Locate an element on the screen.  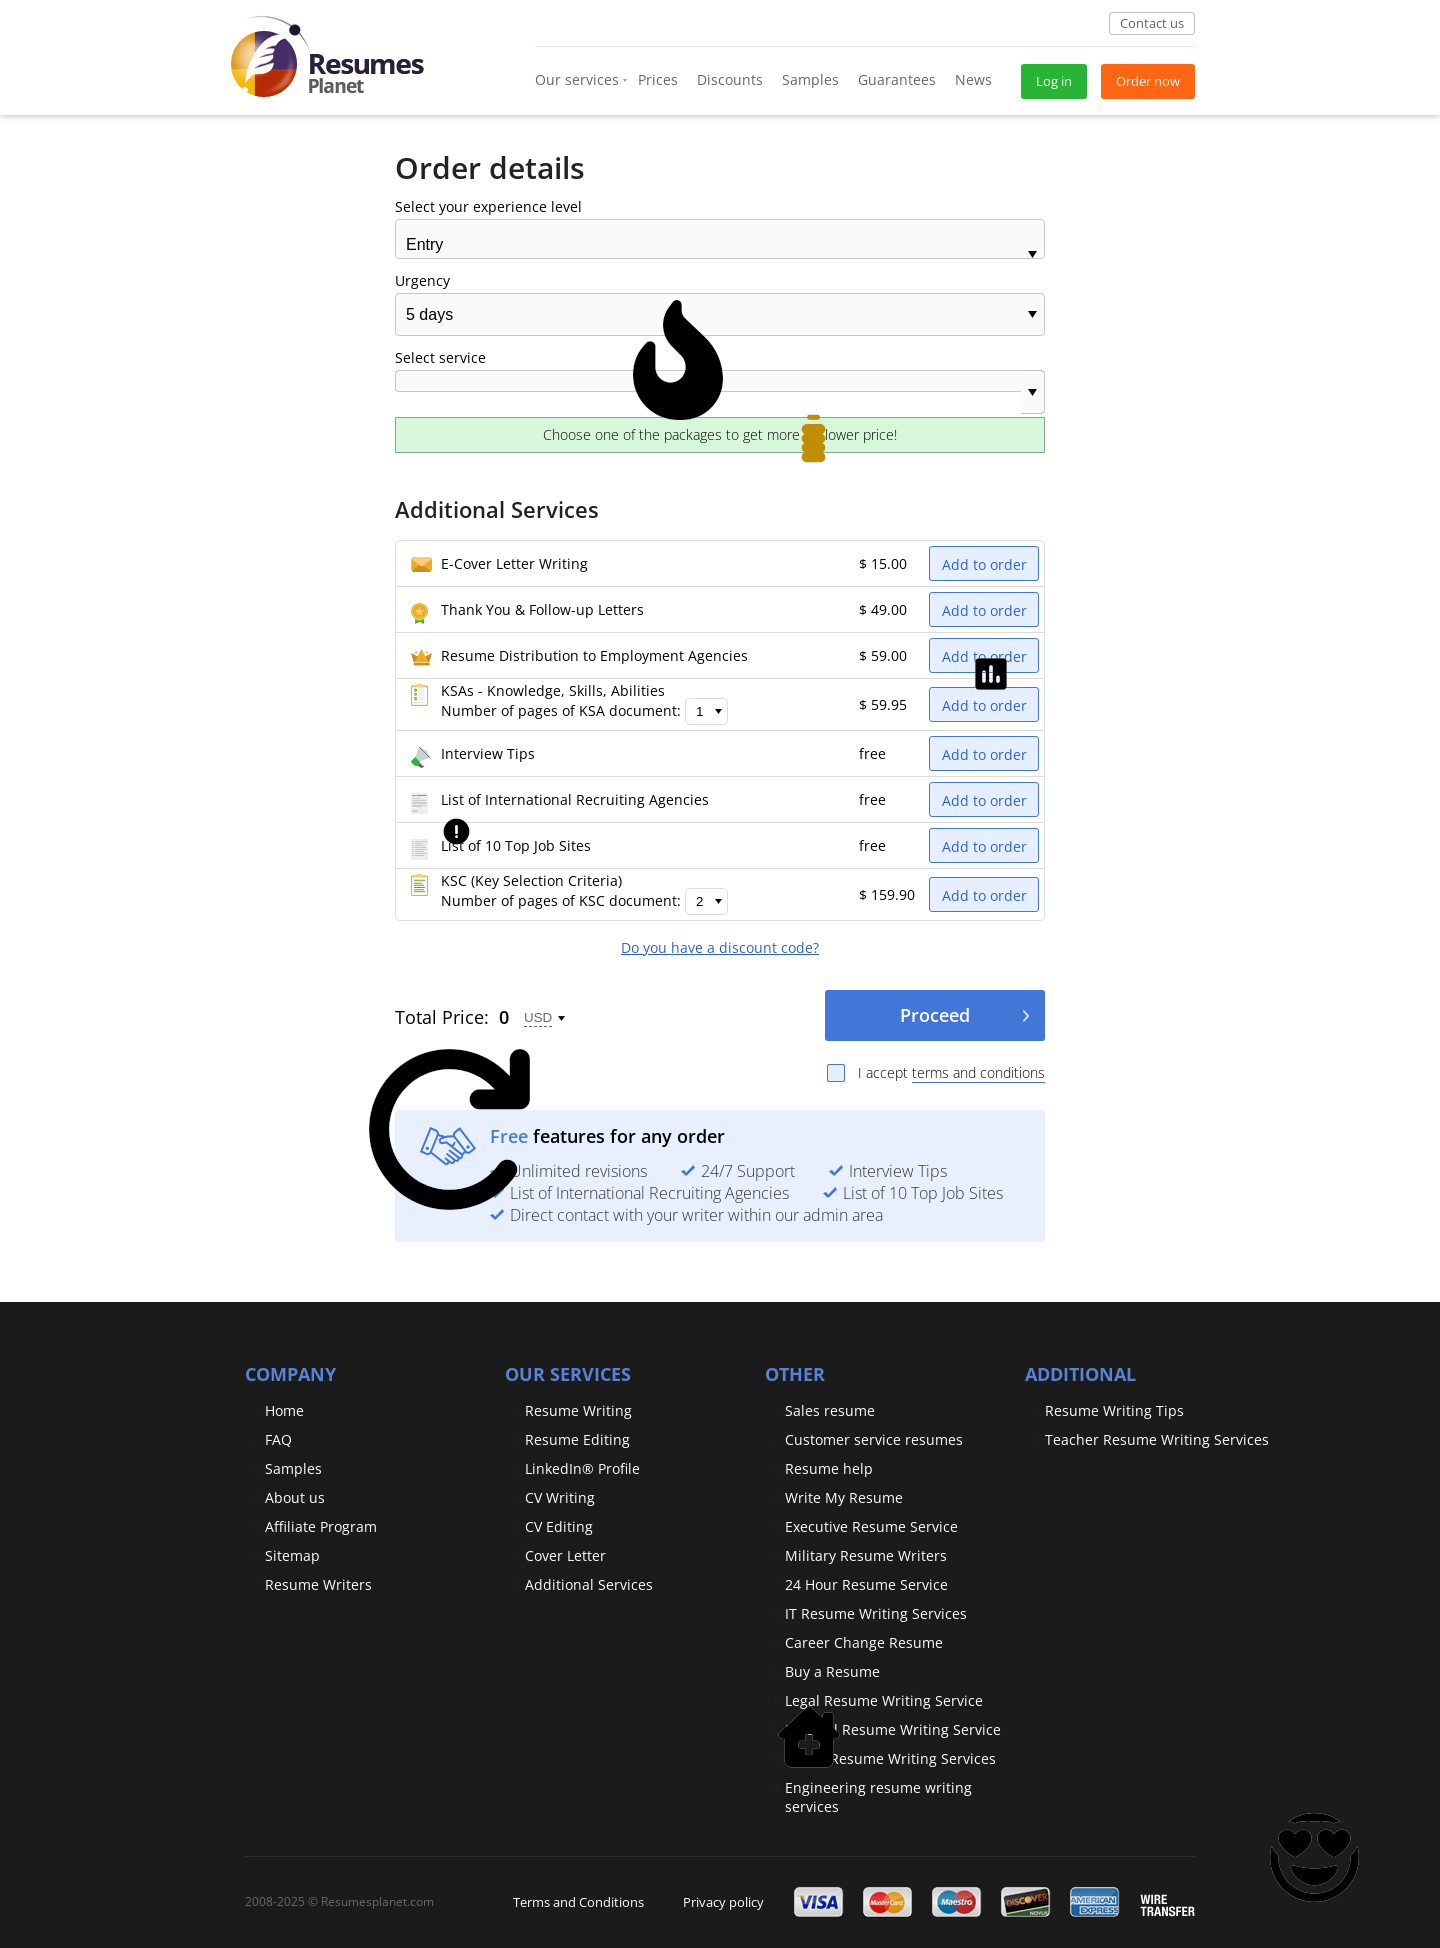
redo the last action is located at coordinates (449, 1129).